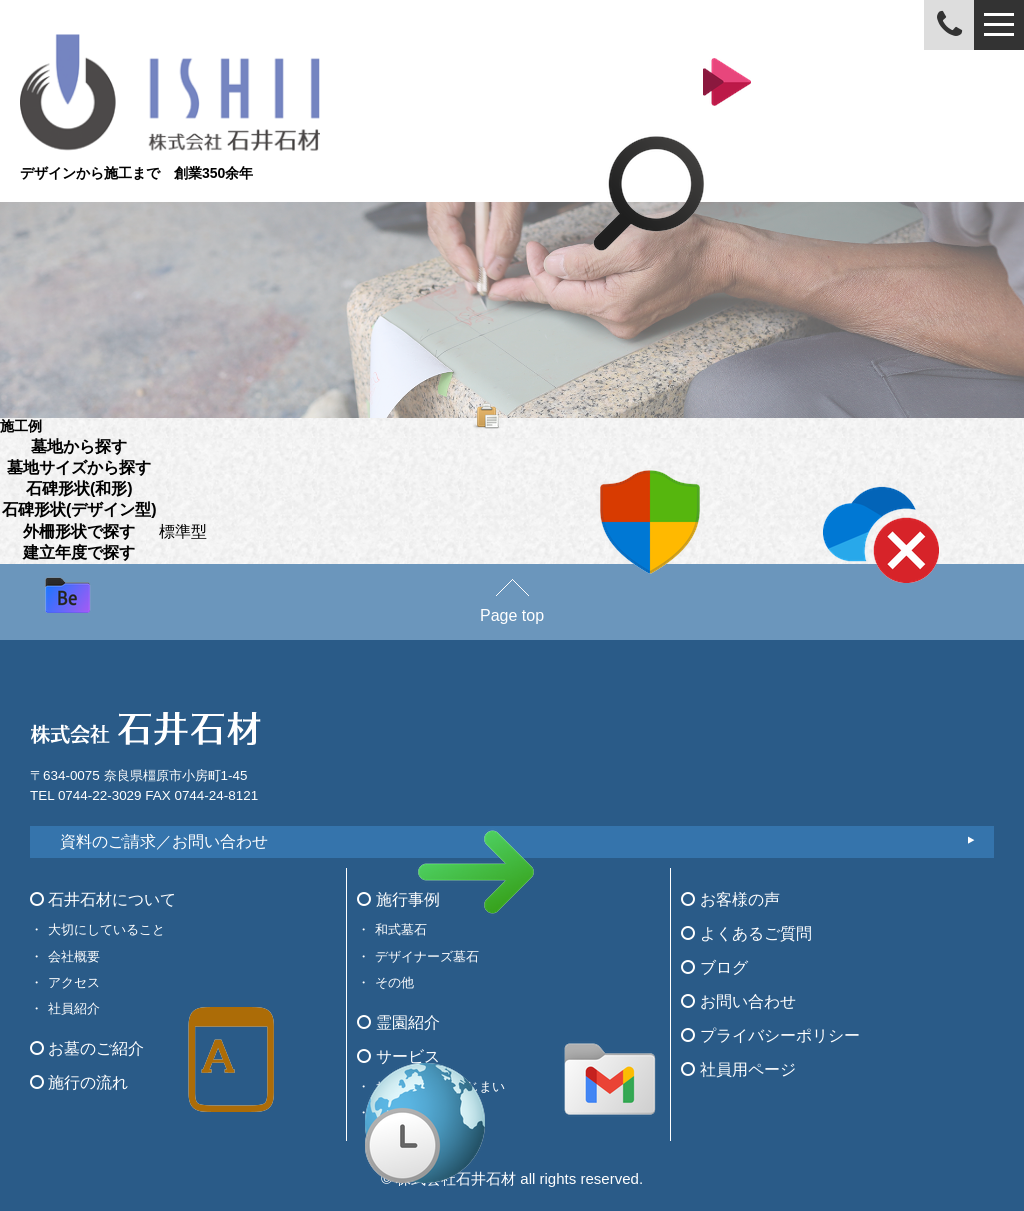 Image resolution: width=1024 pixels, height=1211 pixels. I want to click on open the stream app, so click(727, 82).